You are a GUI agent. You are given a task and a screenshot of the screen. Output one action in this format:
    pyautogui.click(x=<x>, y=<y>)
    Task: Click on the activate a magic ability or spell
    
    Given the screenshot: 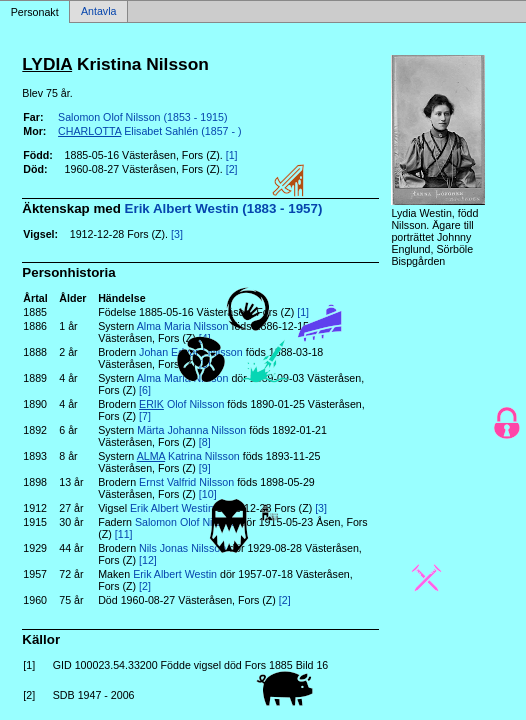 What is the action you would take?
    pyautogui.click(x=248, y=309)
    